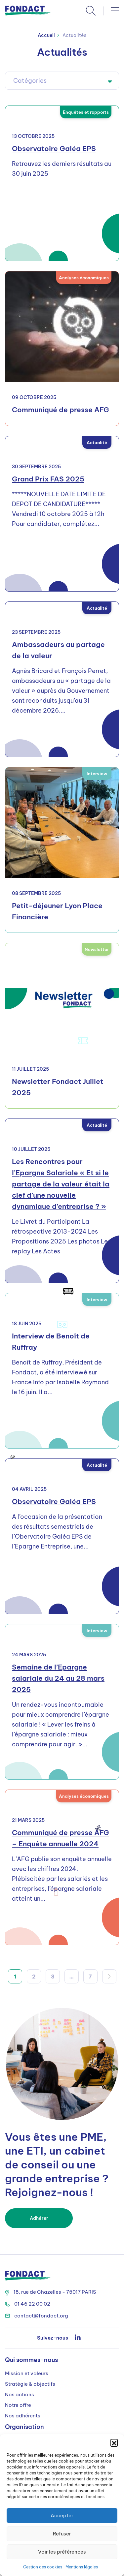 The image size is (124, 2576). What do you see at coordinates (98, 1828) in the screenshot?
I see `access snowboarding or winter sports content` at bounding box center [98, 1828].